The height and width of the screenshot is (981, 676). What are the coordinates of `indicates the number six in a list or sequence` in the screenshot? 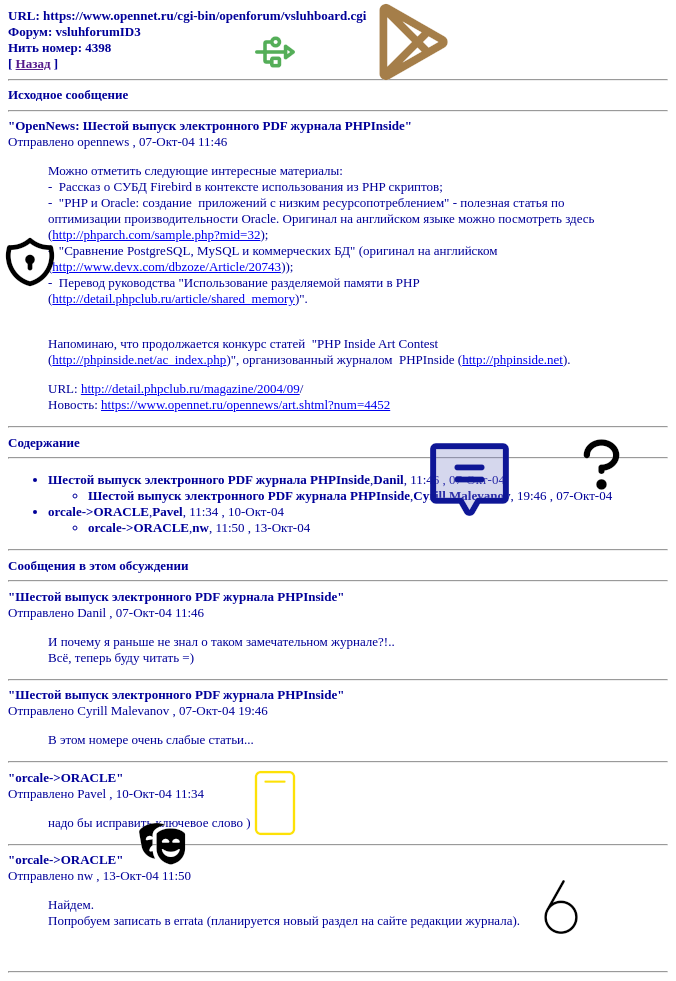 It's located at (561, 907).